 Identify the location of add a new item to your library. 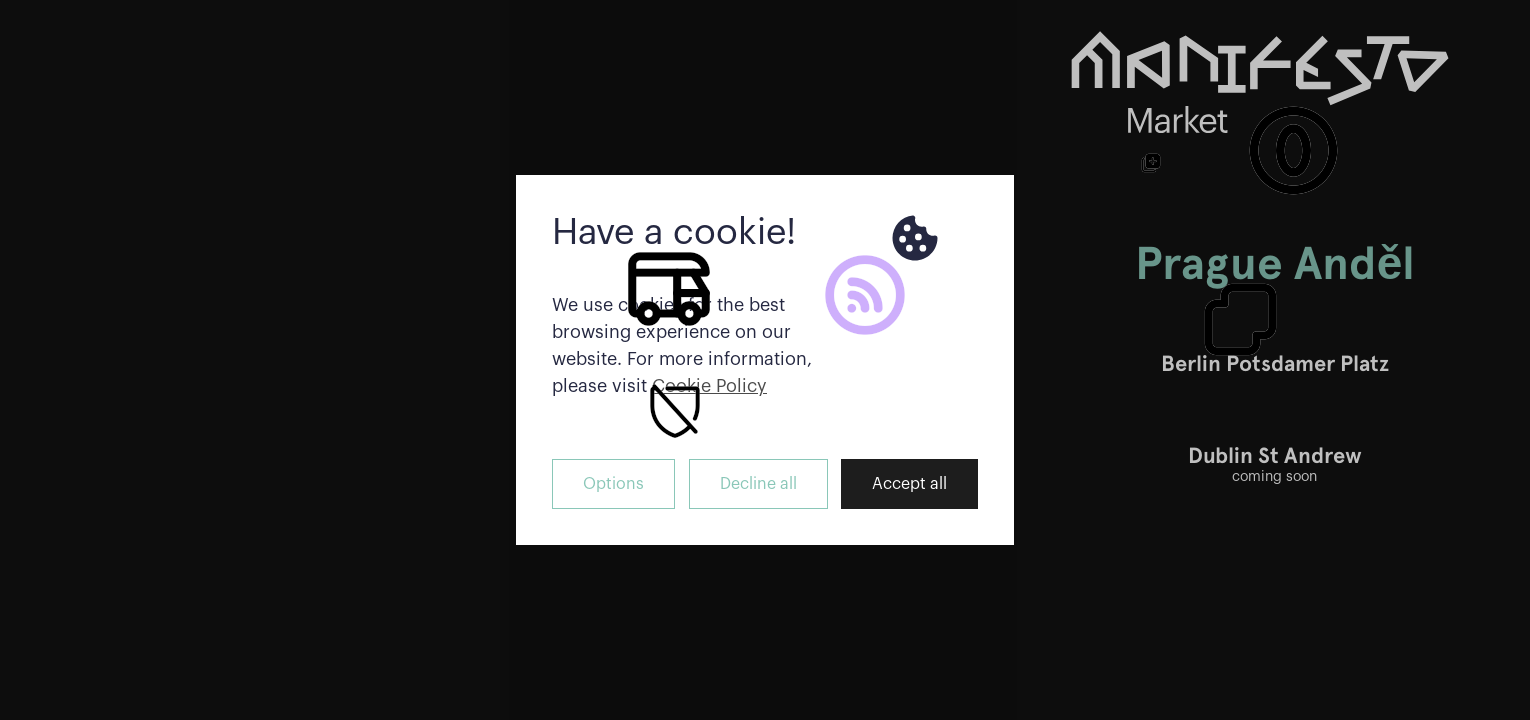
(1151, 163).